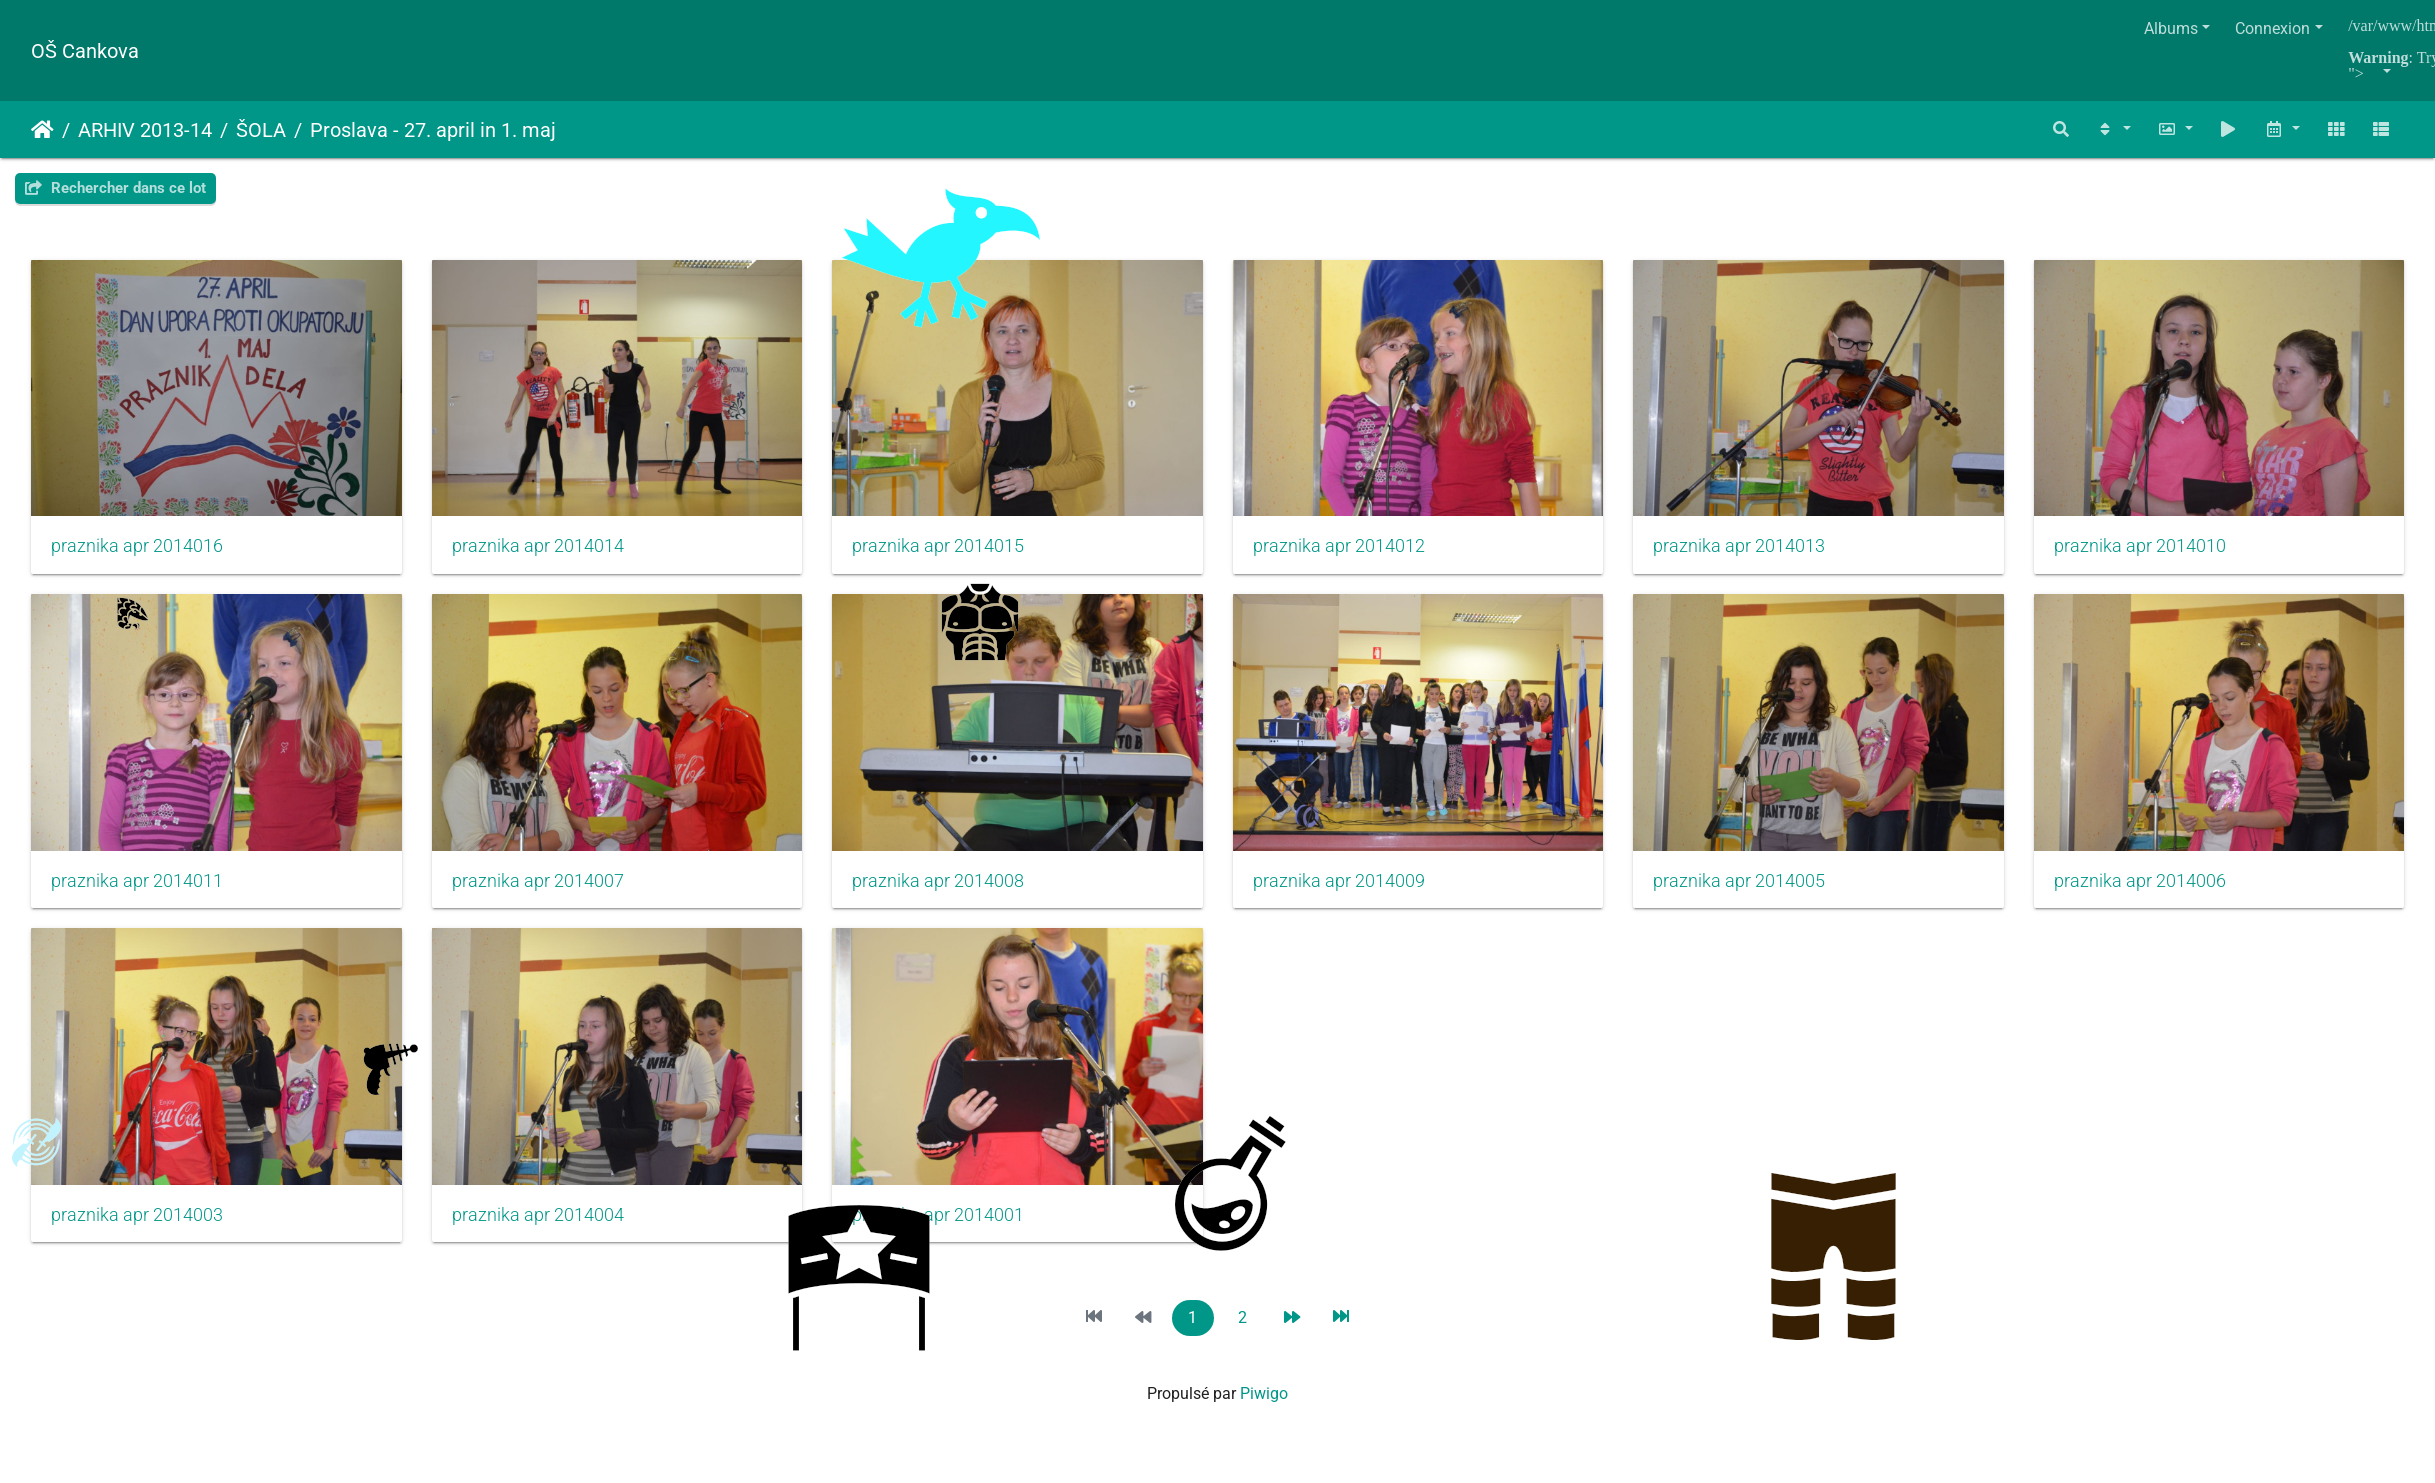 The width and height of the screenshot is (2435, 1483). I want to click on sparrow character or bird companion in a game, so click(938, 254).